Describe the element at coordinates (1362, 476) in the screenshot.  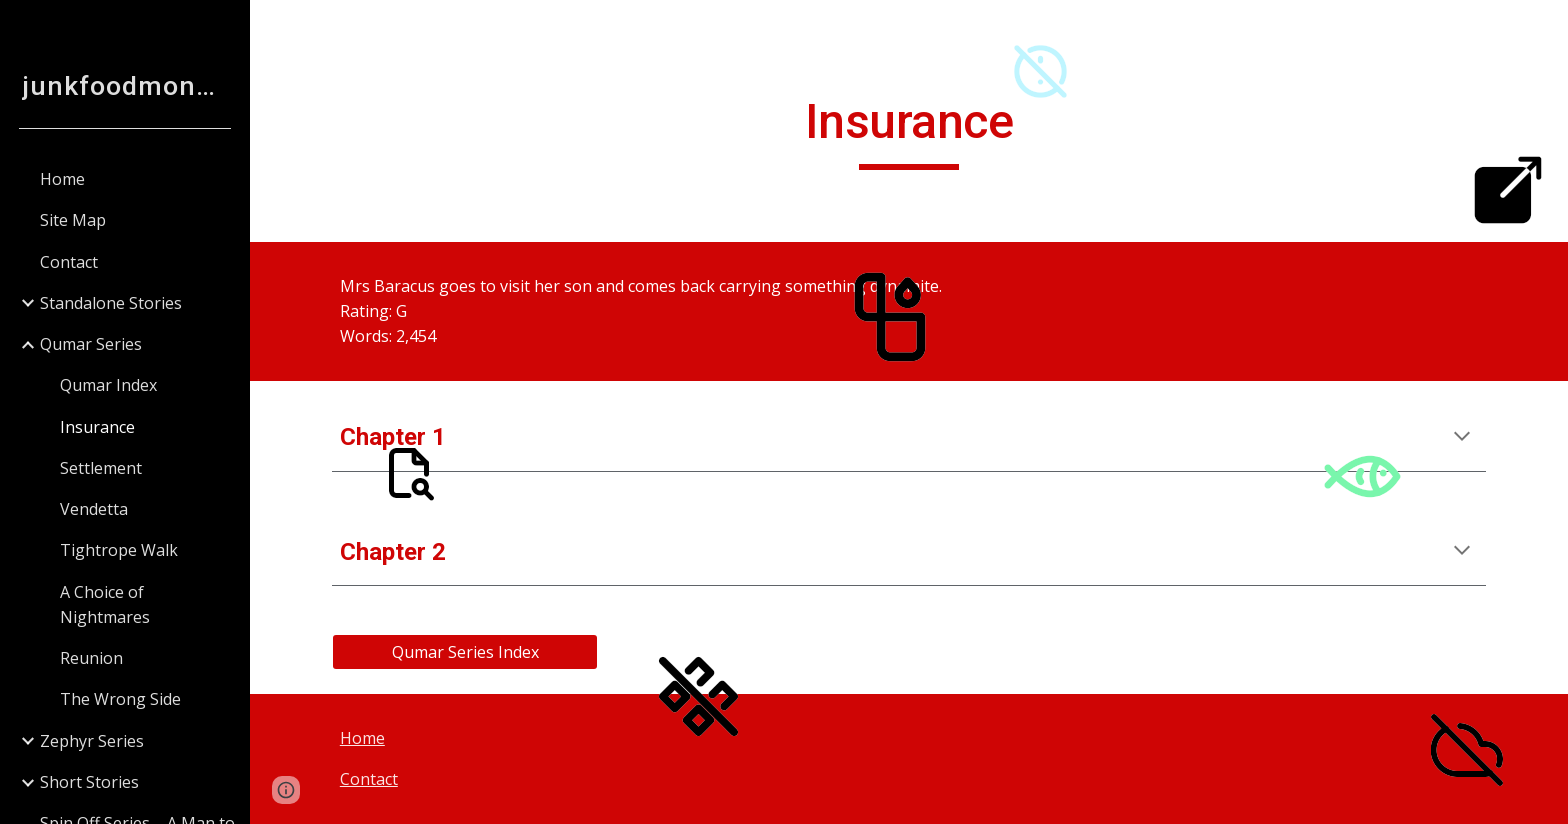
I see `browse seafood or fish-related content` at that location.